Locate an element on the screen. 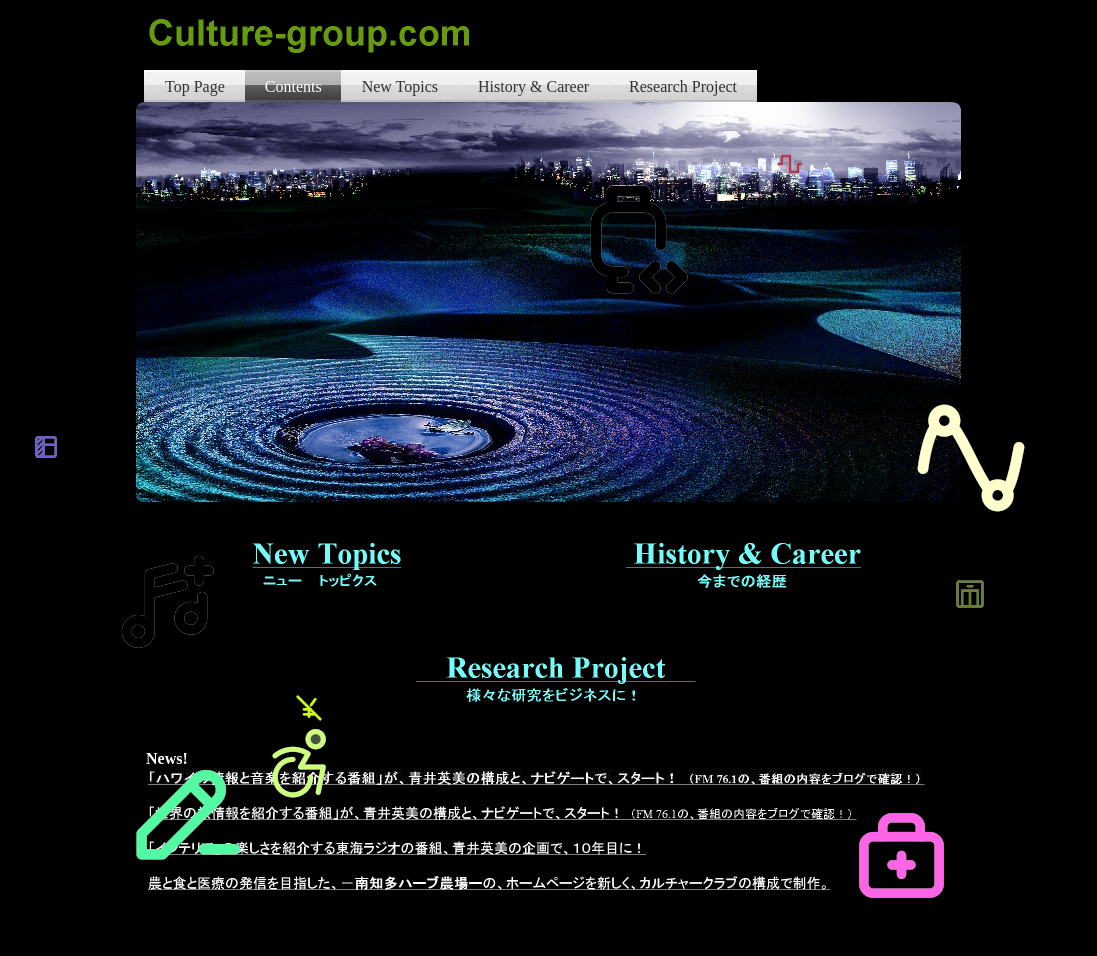 The height and width of the screenshot is (956, 1097). access health or medical resources is located at coordinates (901, 855).